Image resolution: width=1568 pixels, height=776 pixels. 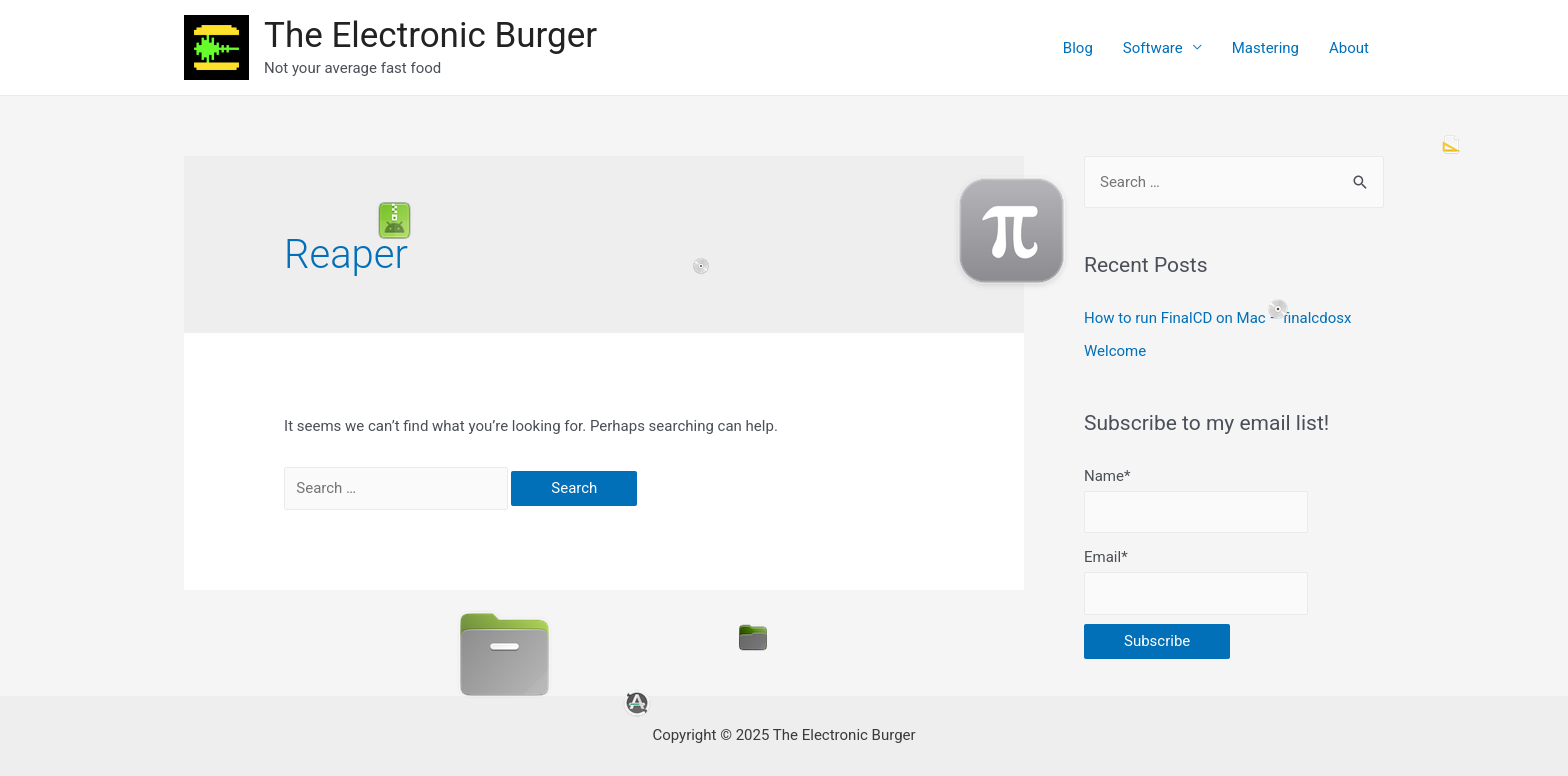 I want to click on access CD/DVD drive contents, so click(x=1278, y=309).